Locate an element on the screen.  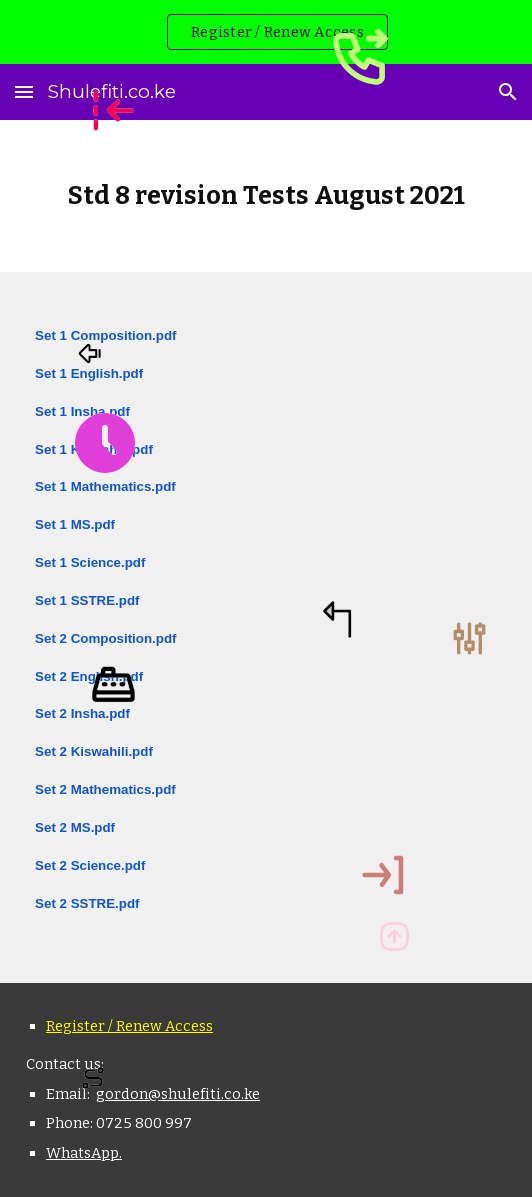
upload a file or document is located at coordinates (394, 936).